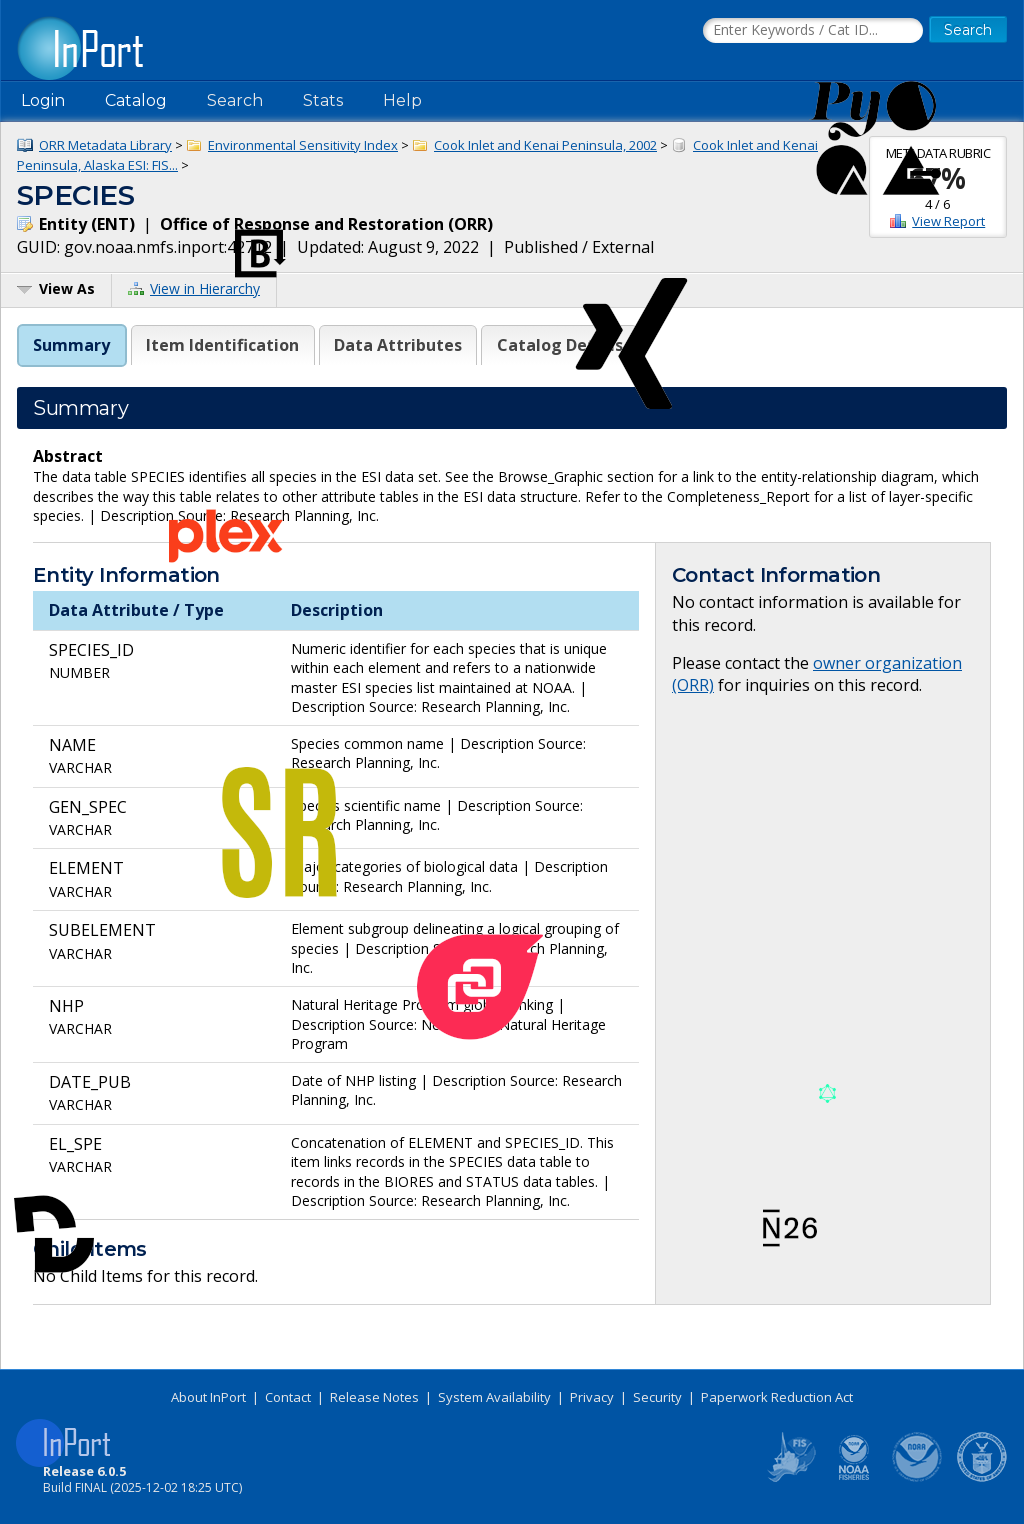 The width and height of the screenshot is (1024, 1524). I want to click on link to Xing professional network profile, so click(631, 343).